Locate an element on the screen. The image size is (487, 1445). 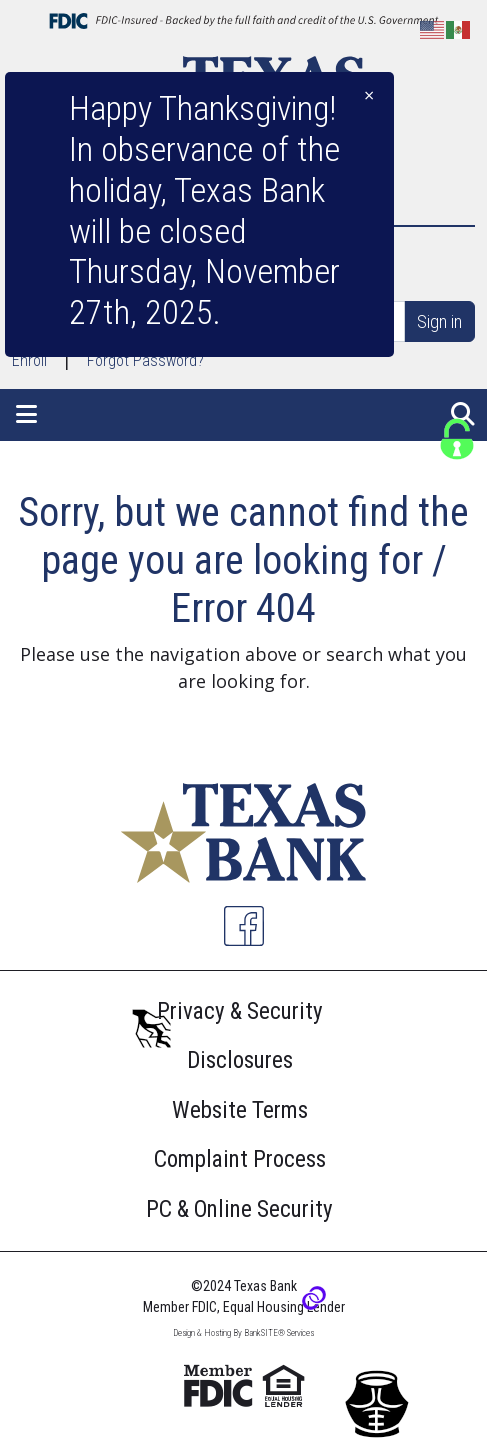
view linked or connected accounts is located at coordinates (314, 1298).